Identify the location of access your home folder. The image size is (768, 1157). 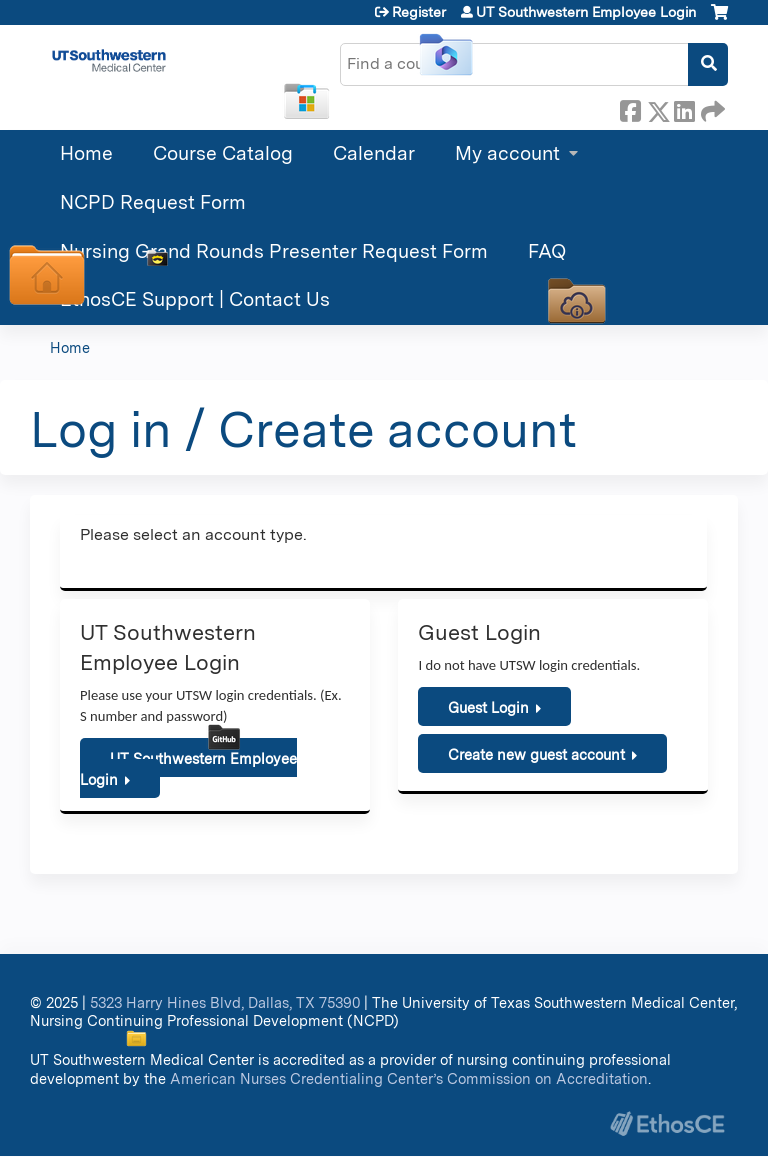
(47, 275).